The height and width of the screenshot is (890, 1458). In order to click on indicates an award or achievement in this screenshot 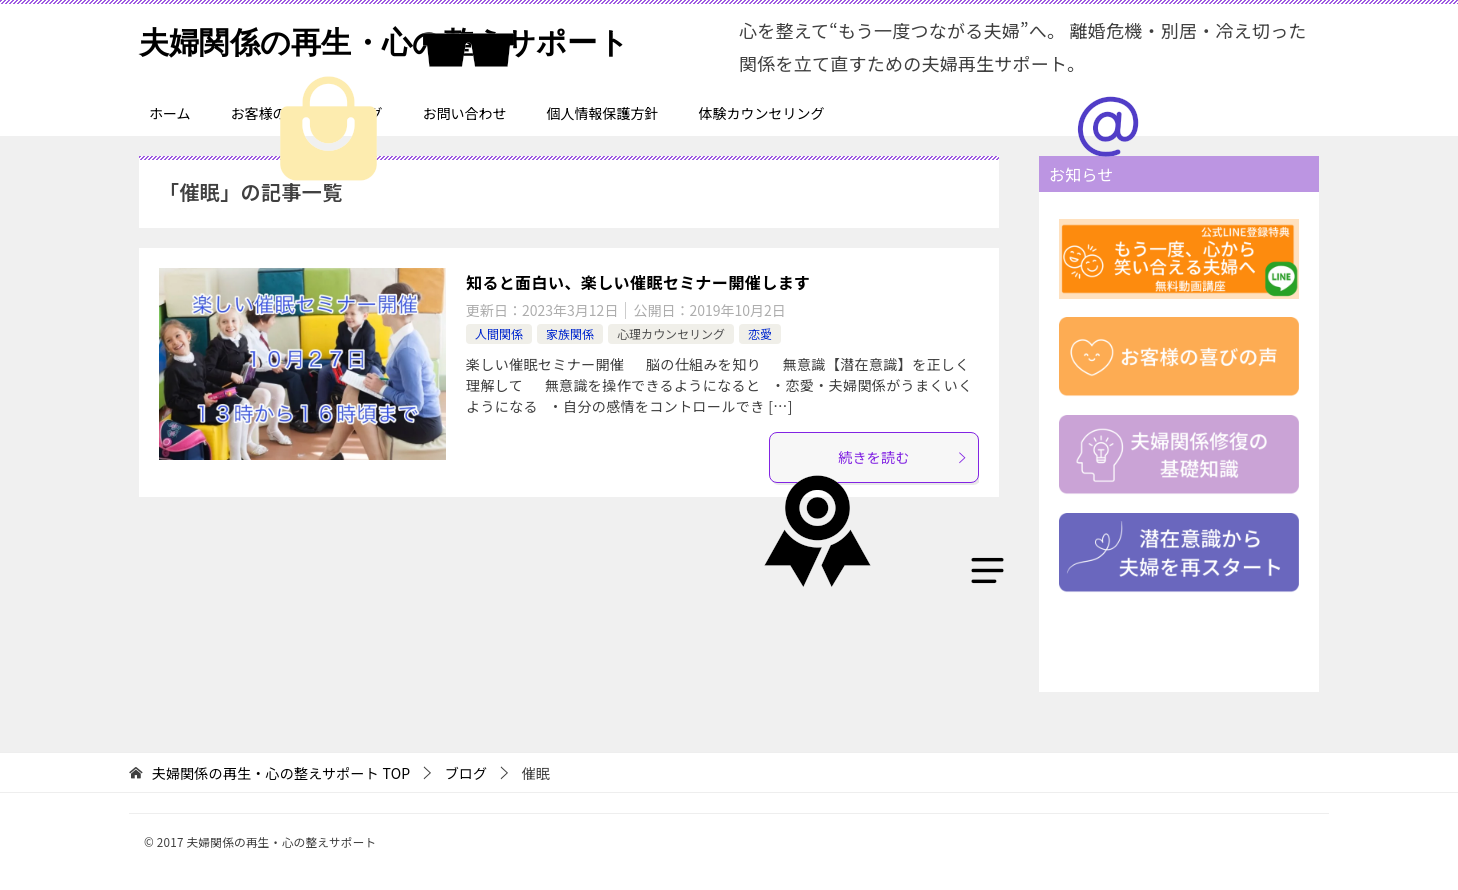, I will do `click(817, 529)`.